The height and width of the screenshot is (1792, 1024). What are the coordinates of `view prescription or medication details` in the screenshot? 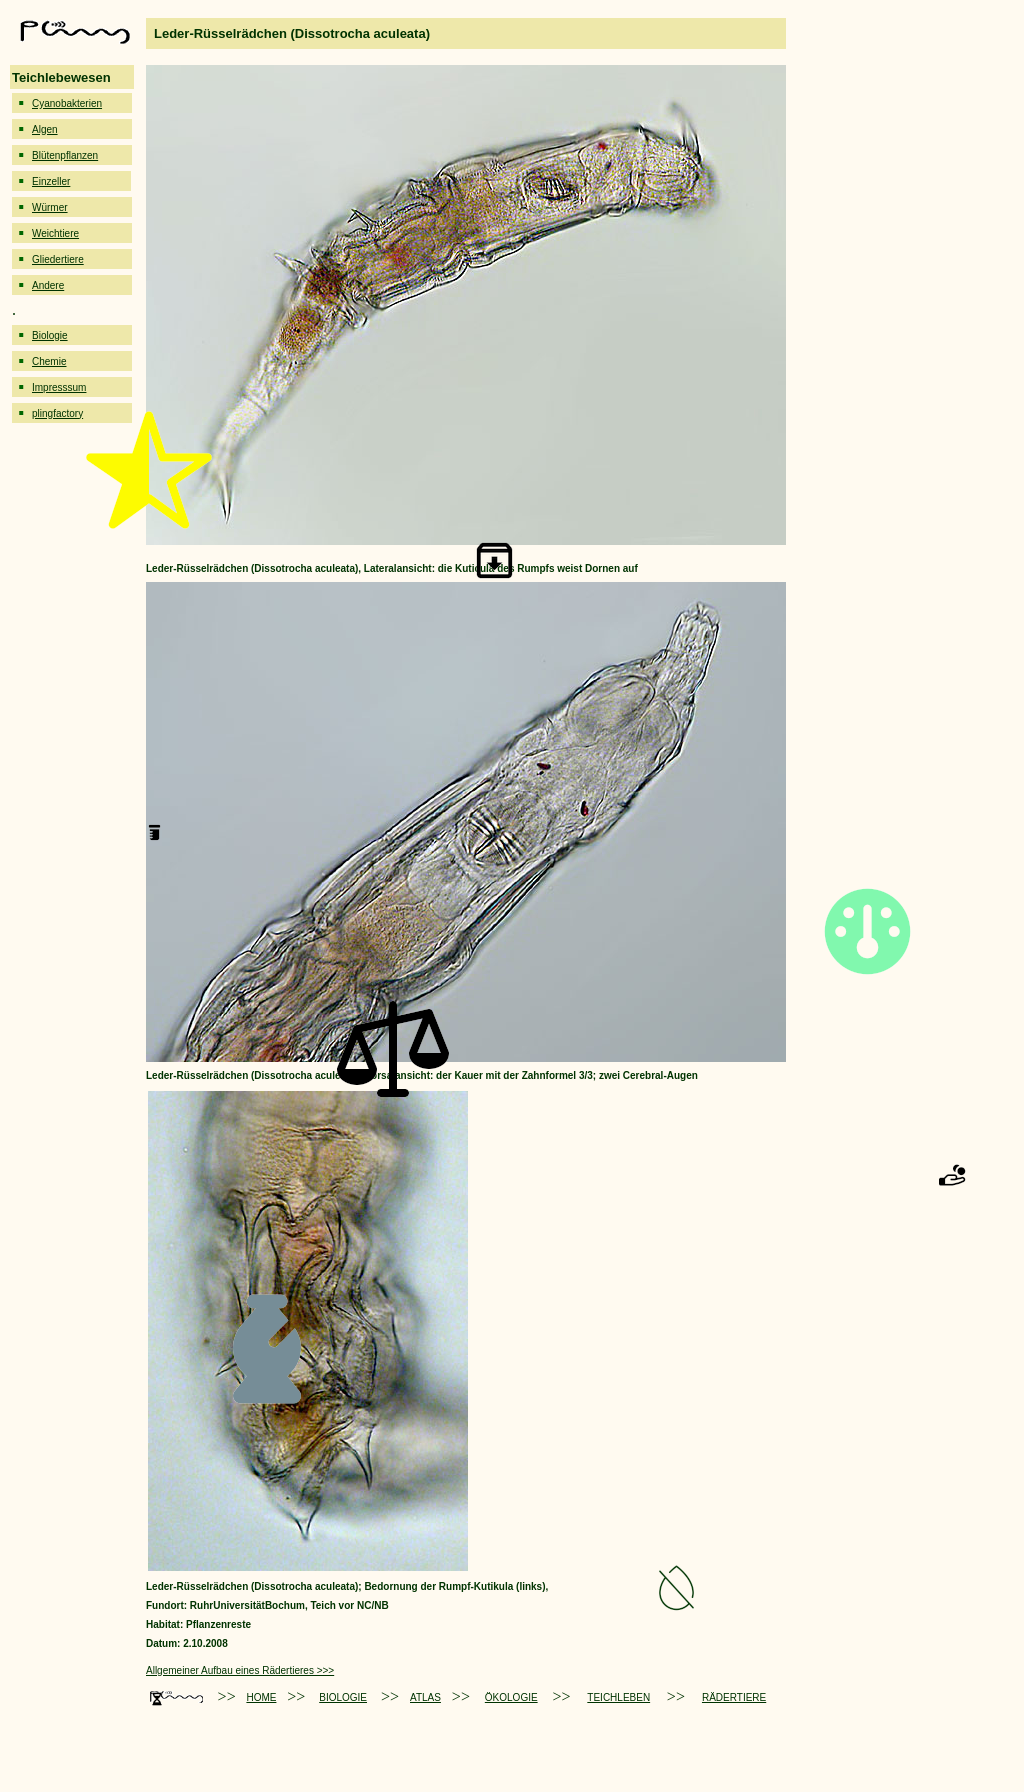 It's located at (154, 832).